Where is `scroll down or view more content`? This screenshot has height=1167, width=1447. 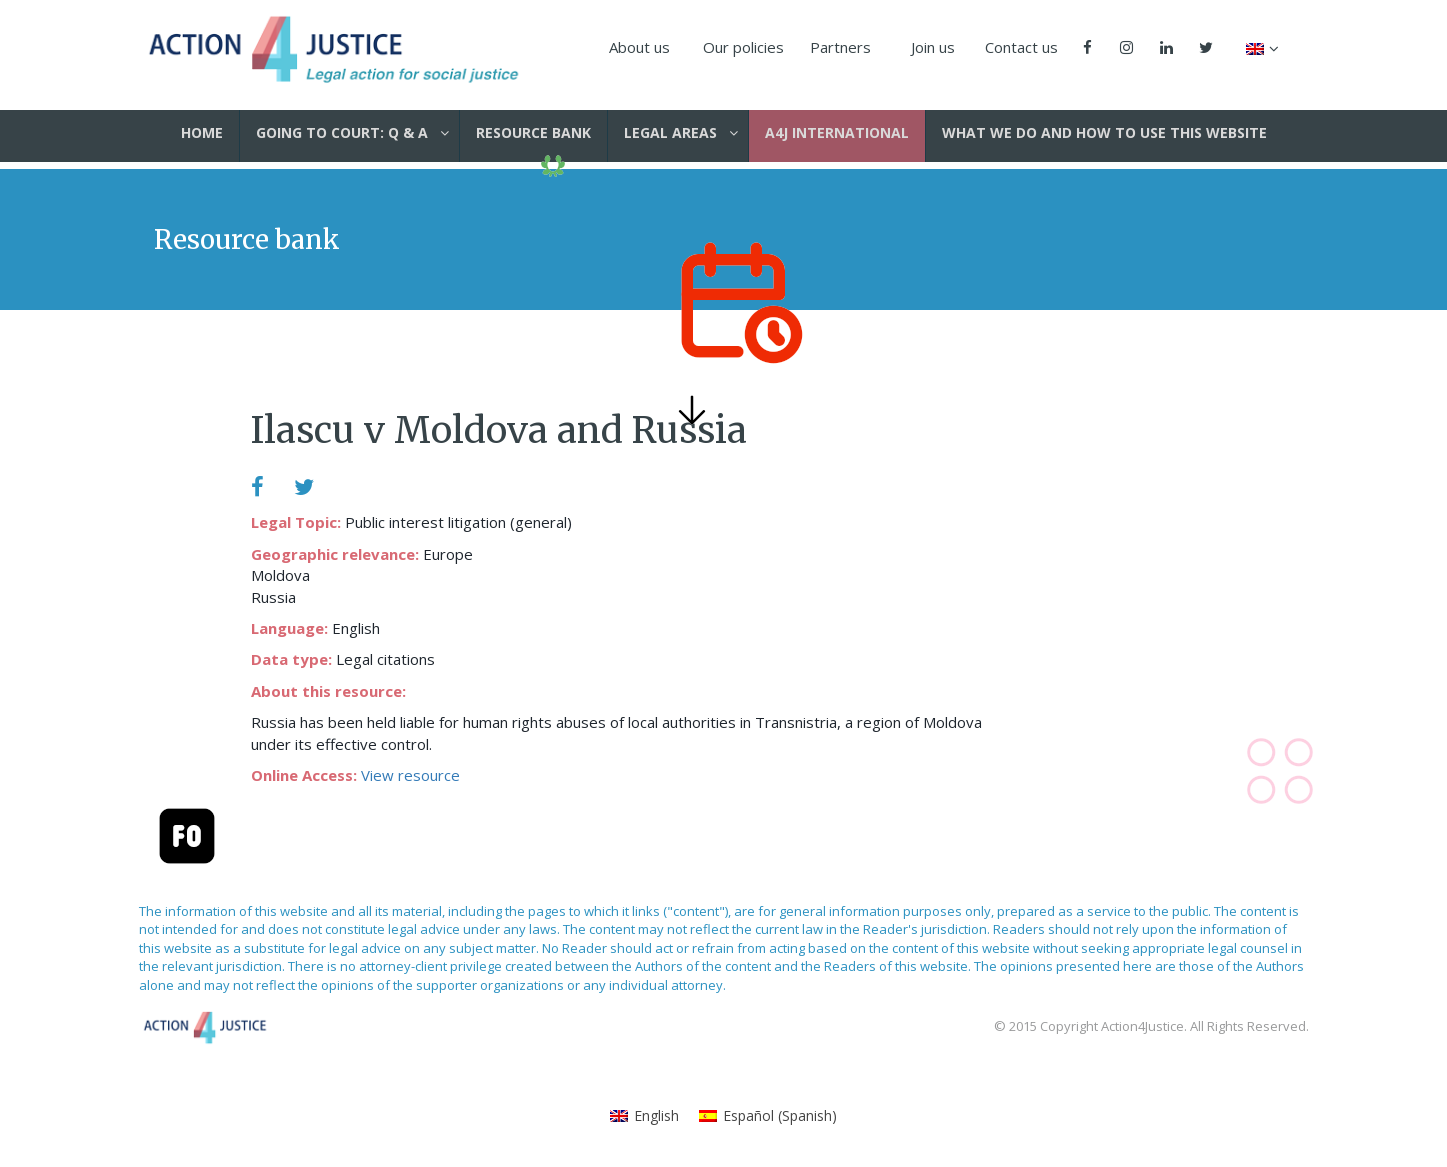 scroll down or view more content is located at coordinates (692, 410).